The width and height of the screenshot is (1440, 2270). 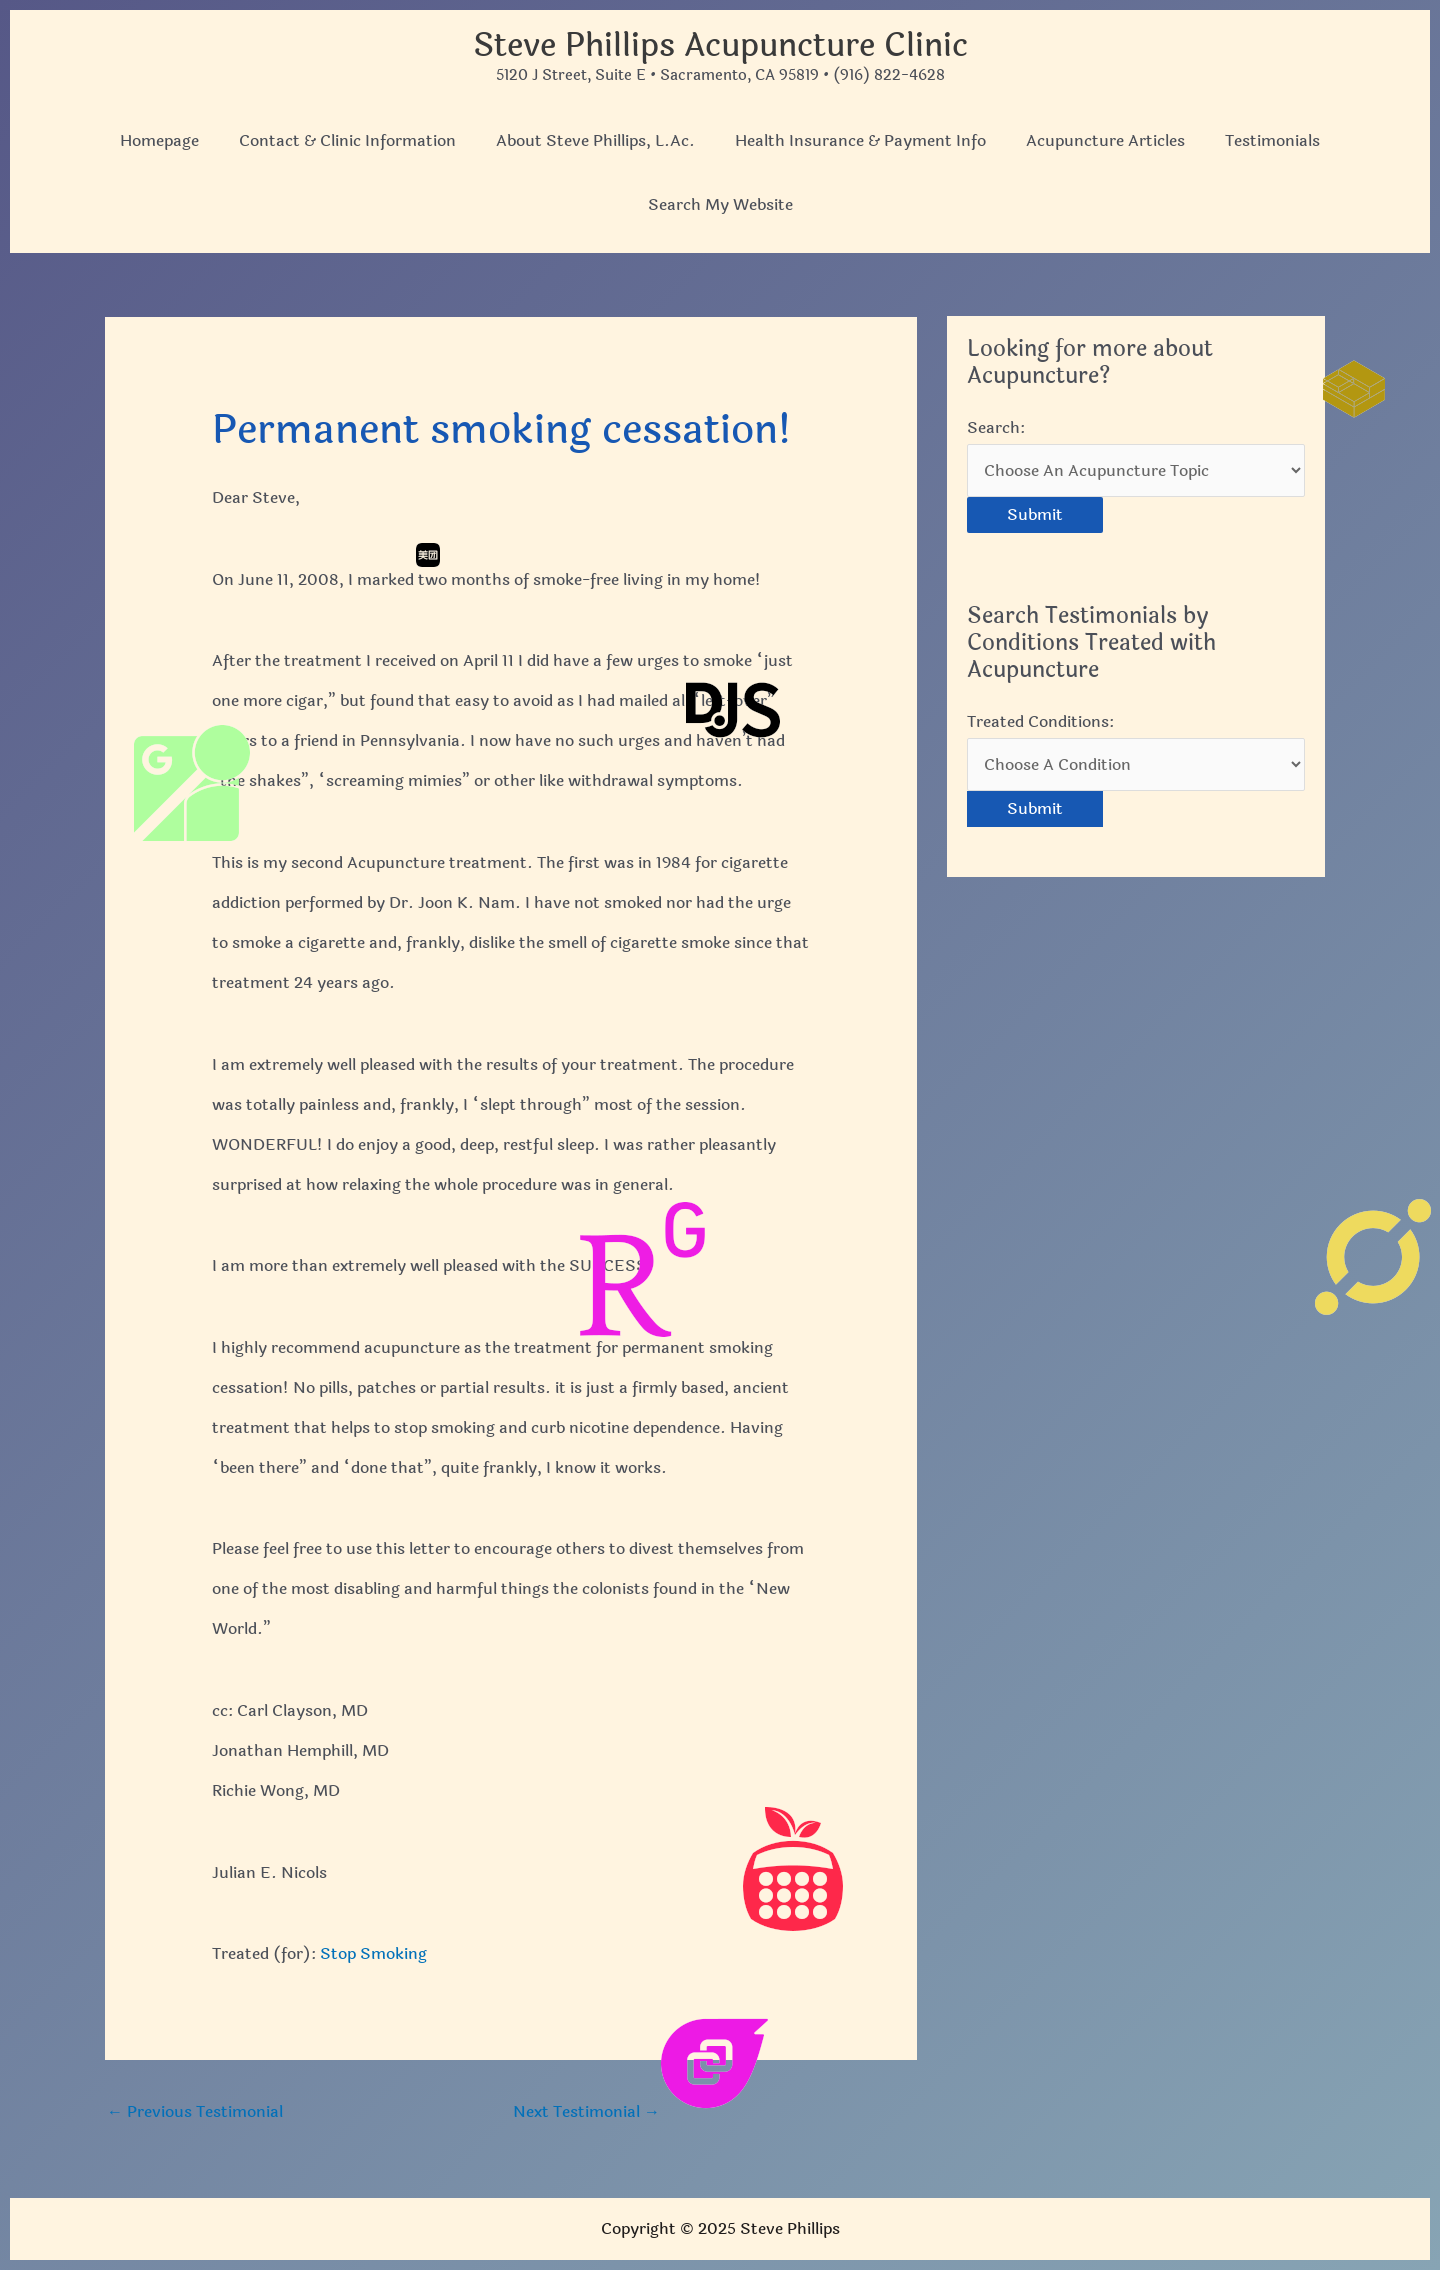 I want to click on discord.js library or project branding, so click(x=733, y=710).